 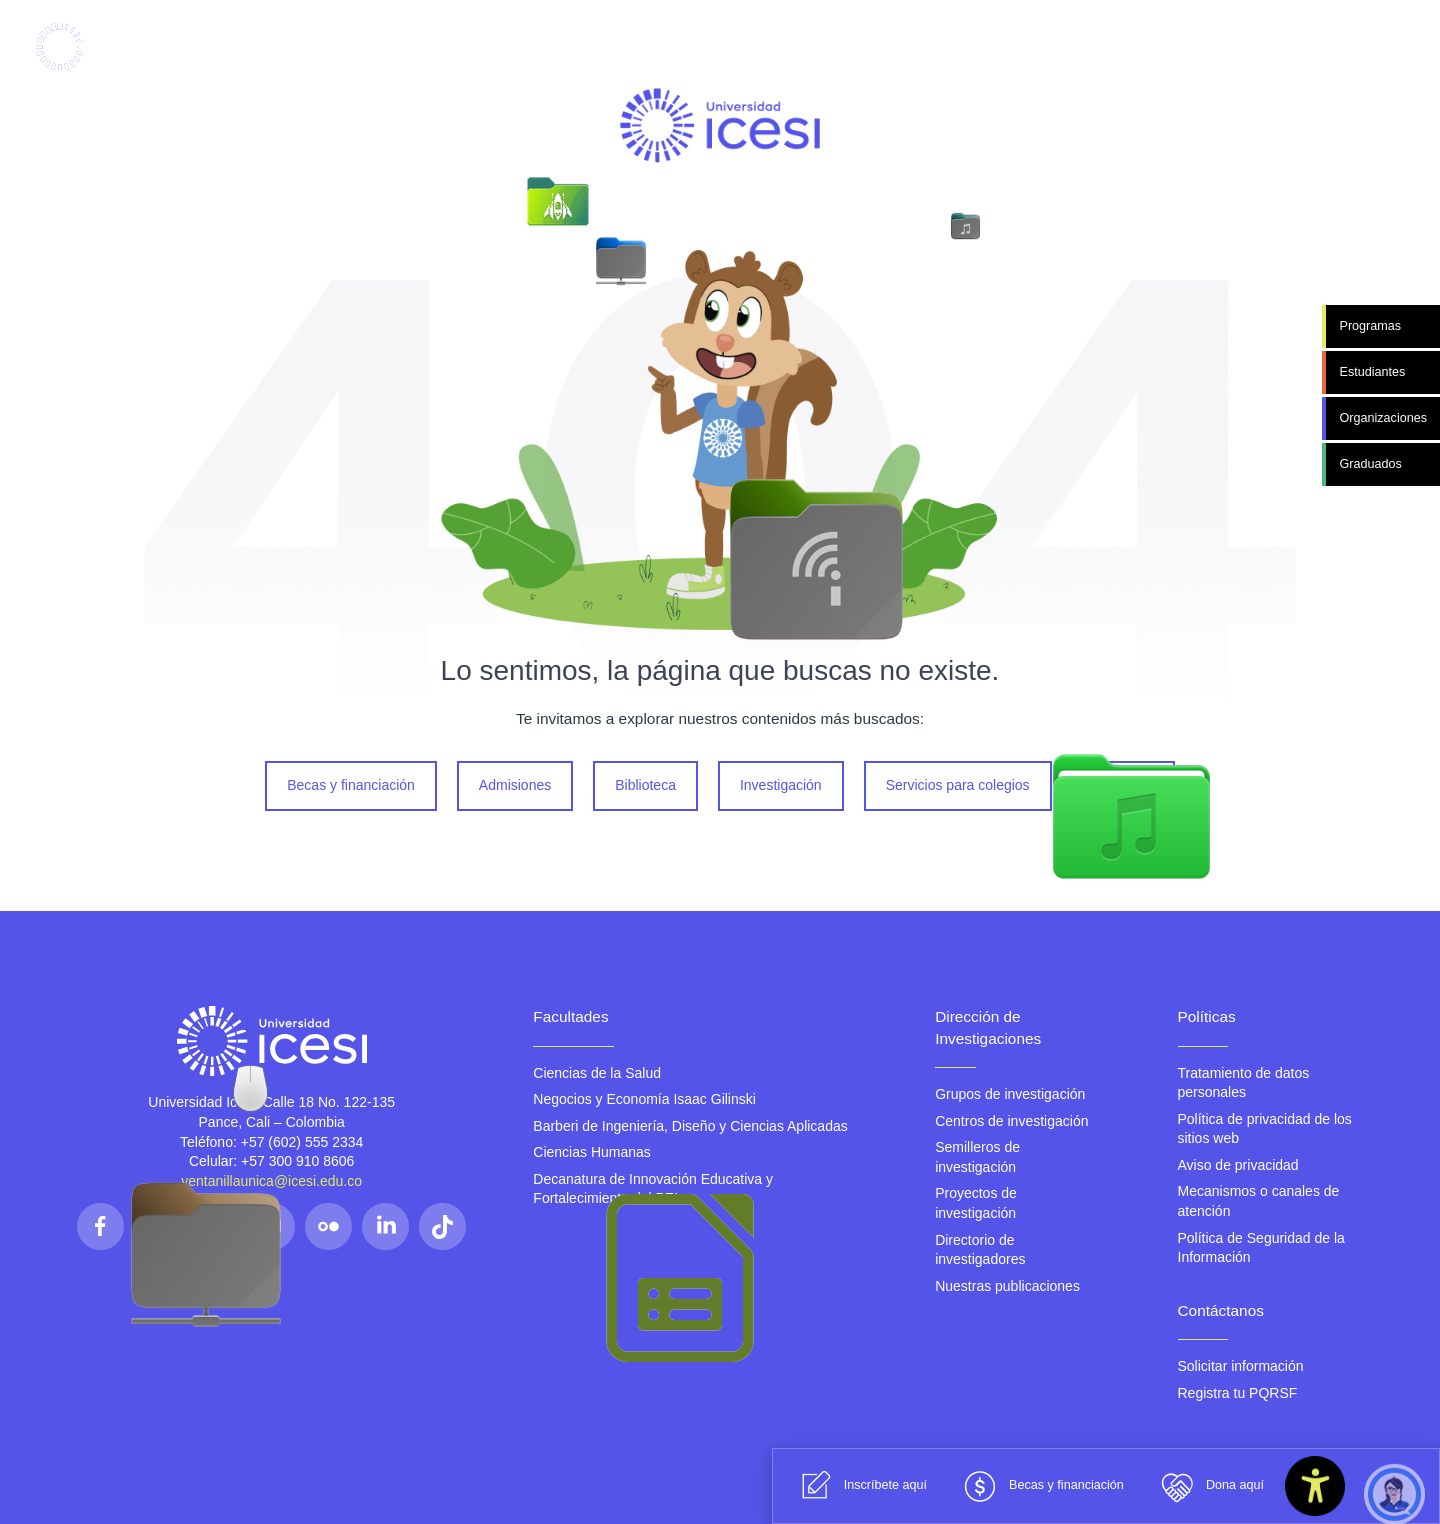 What do you see at coordinates (250, 1089) in the screenshot?
I see `mouse input device settings` at bounding box center [250, 1089].